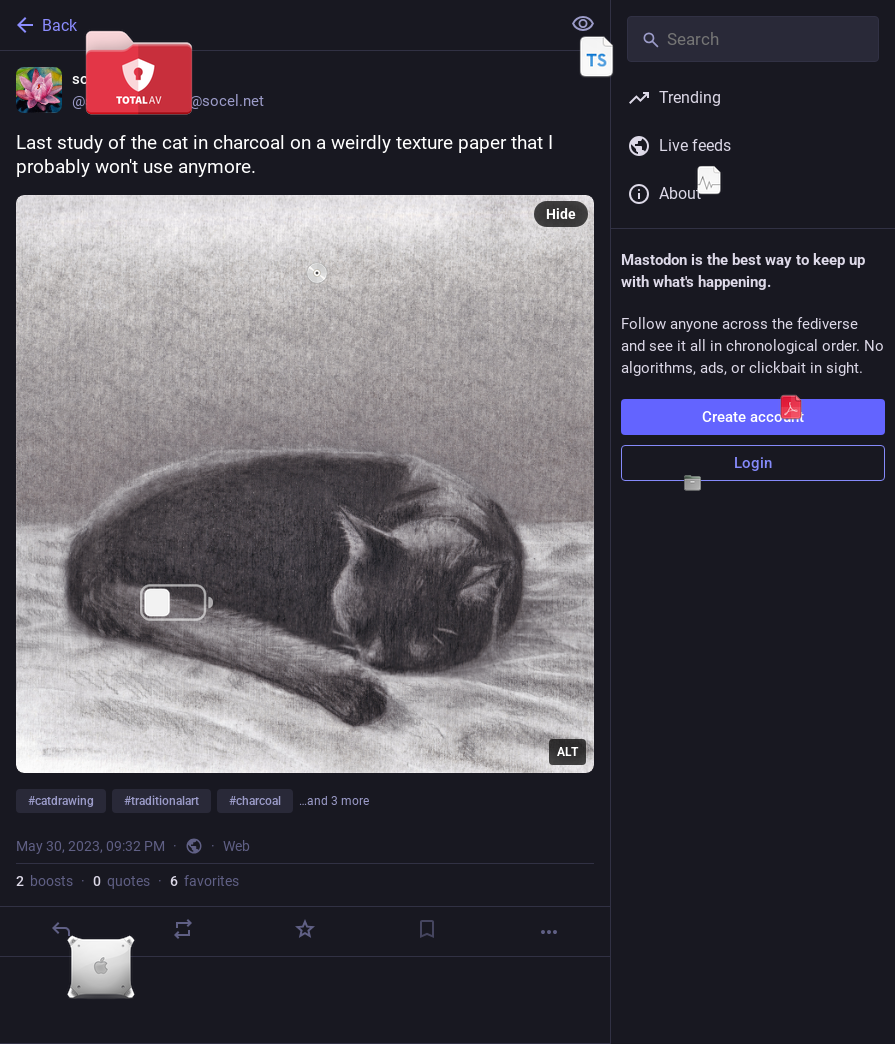  What do you see at coordinates (791, 407) in the screenshot?
I see `a PDF document file` at bounding box center [791, 407].